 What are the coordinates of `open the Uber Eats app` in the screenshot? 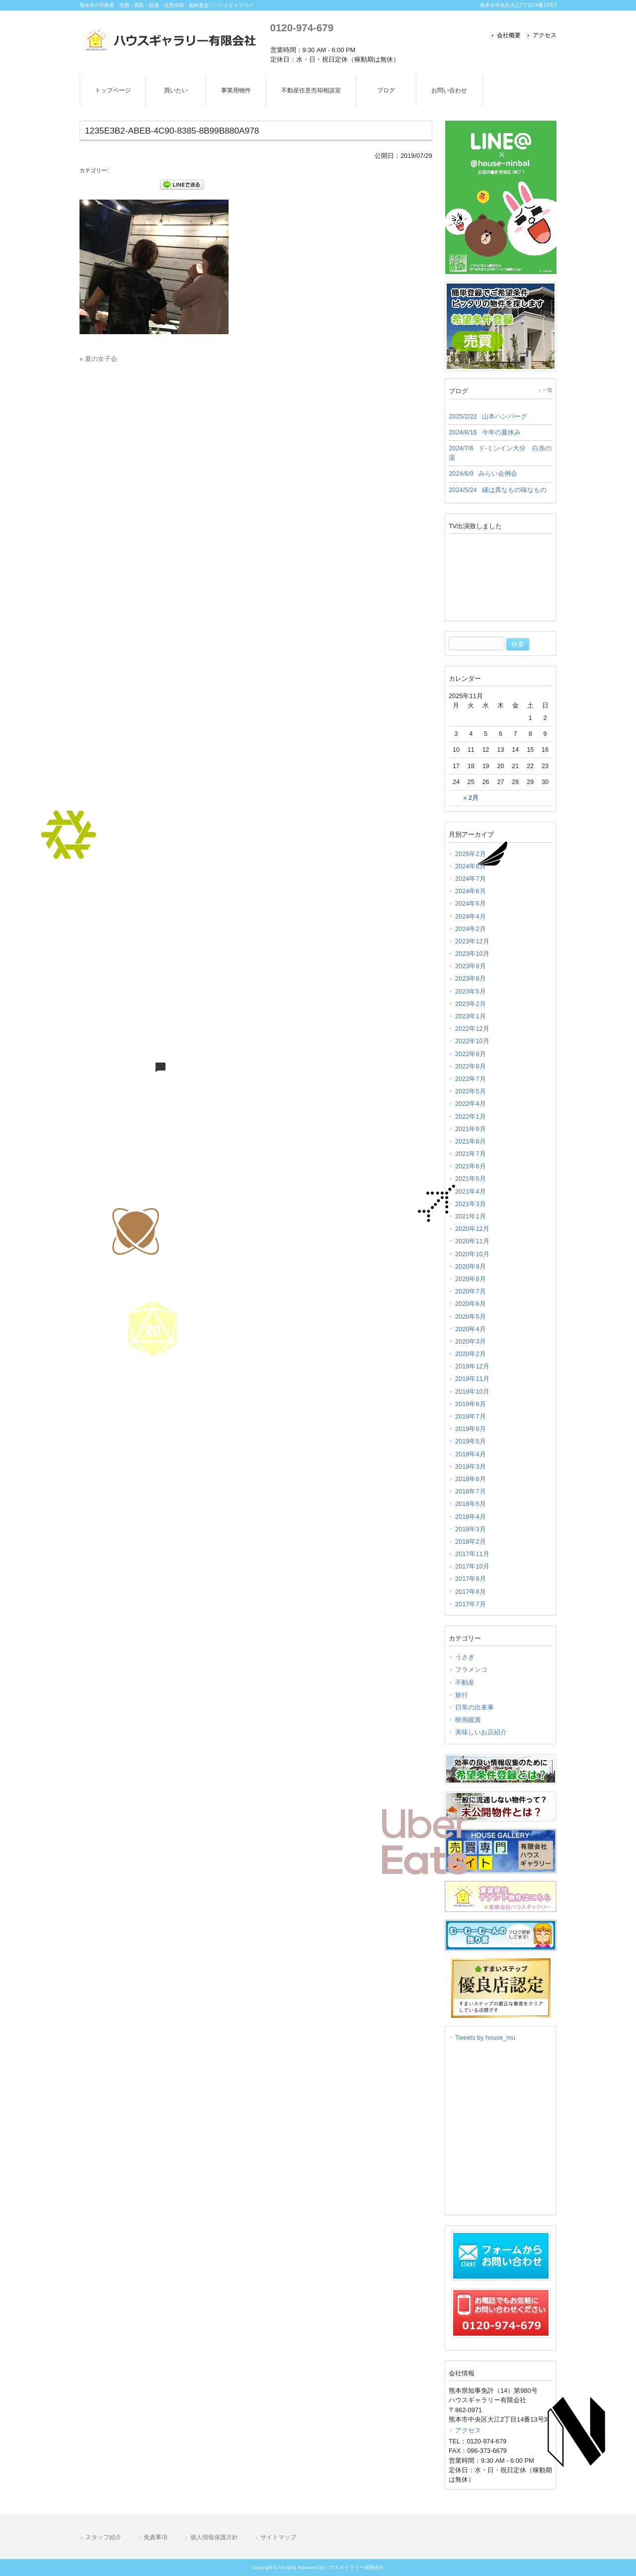 It's located at (425, 1842).